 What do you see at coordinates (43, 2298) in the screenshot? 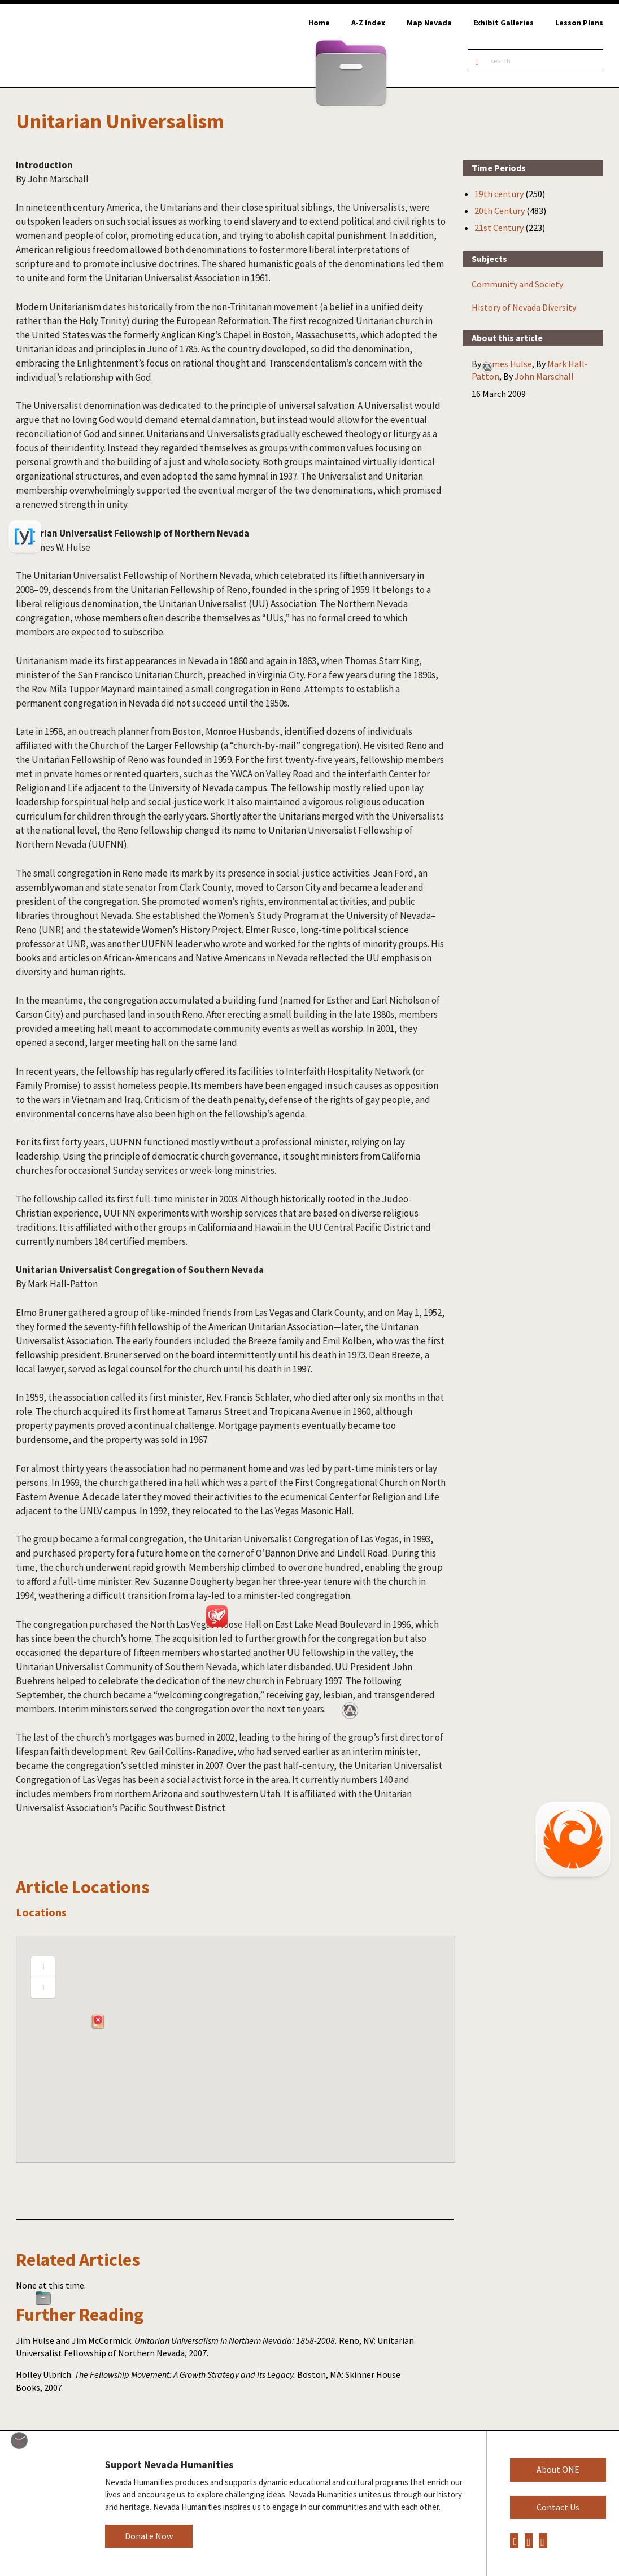
I see `open the file manager application` at bounding box center [43, 2298].